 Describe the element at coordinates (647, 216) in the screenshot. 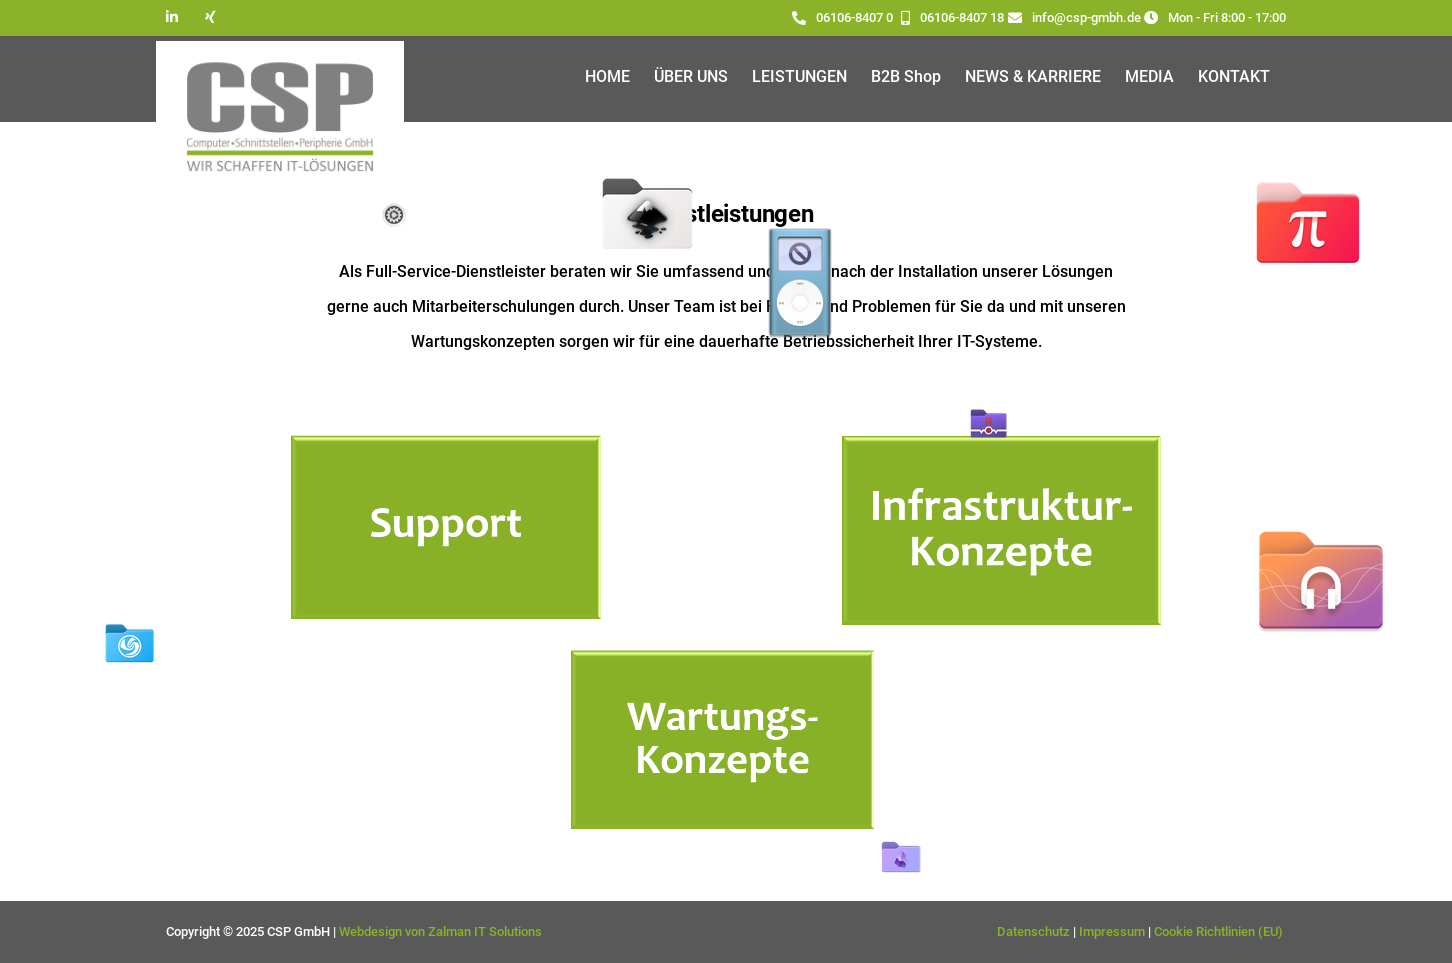

I see `open inkscape project files folder` at that location.